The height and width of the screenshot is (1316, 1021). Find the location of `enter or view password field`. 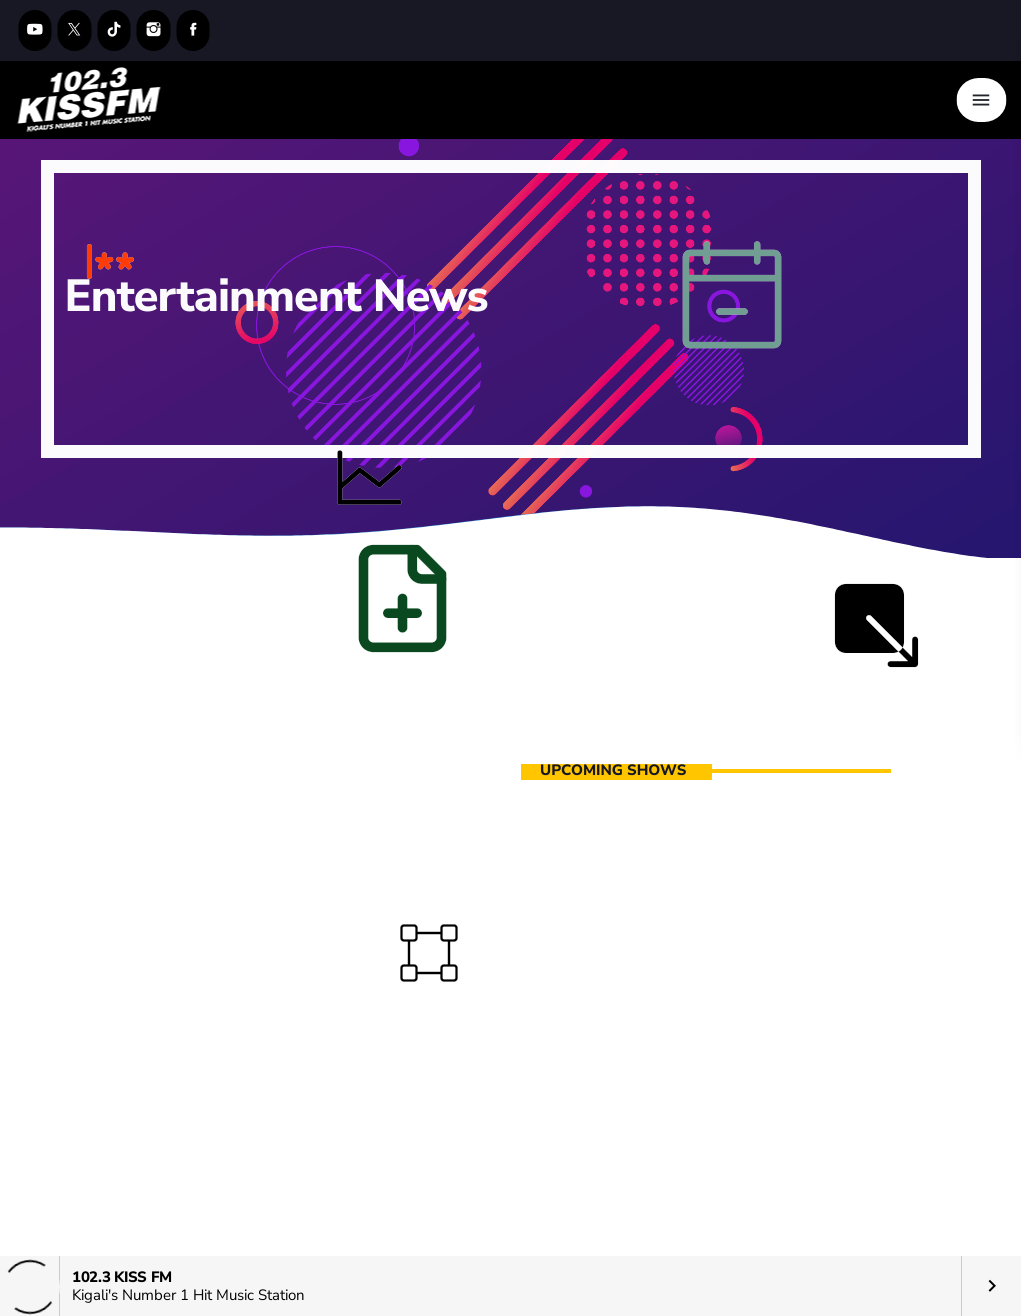

enter or view password field is located at coordinates (108, 261).